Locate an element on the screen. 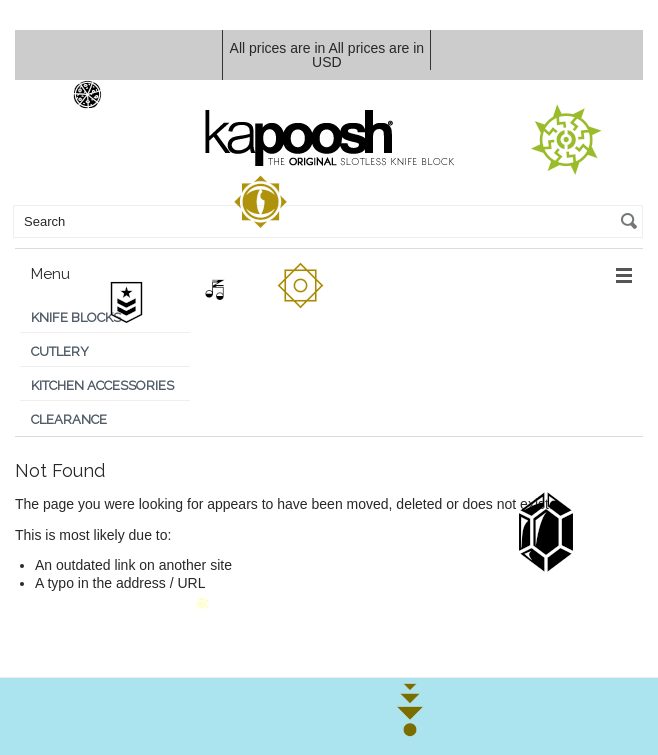 The height and width of the screenshot is (755, 658). indicates islamic content or quranic section marker is located at coordinates (300, 285).